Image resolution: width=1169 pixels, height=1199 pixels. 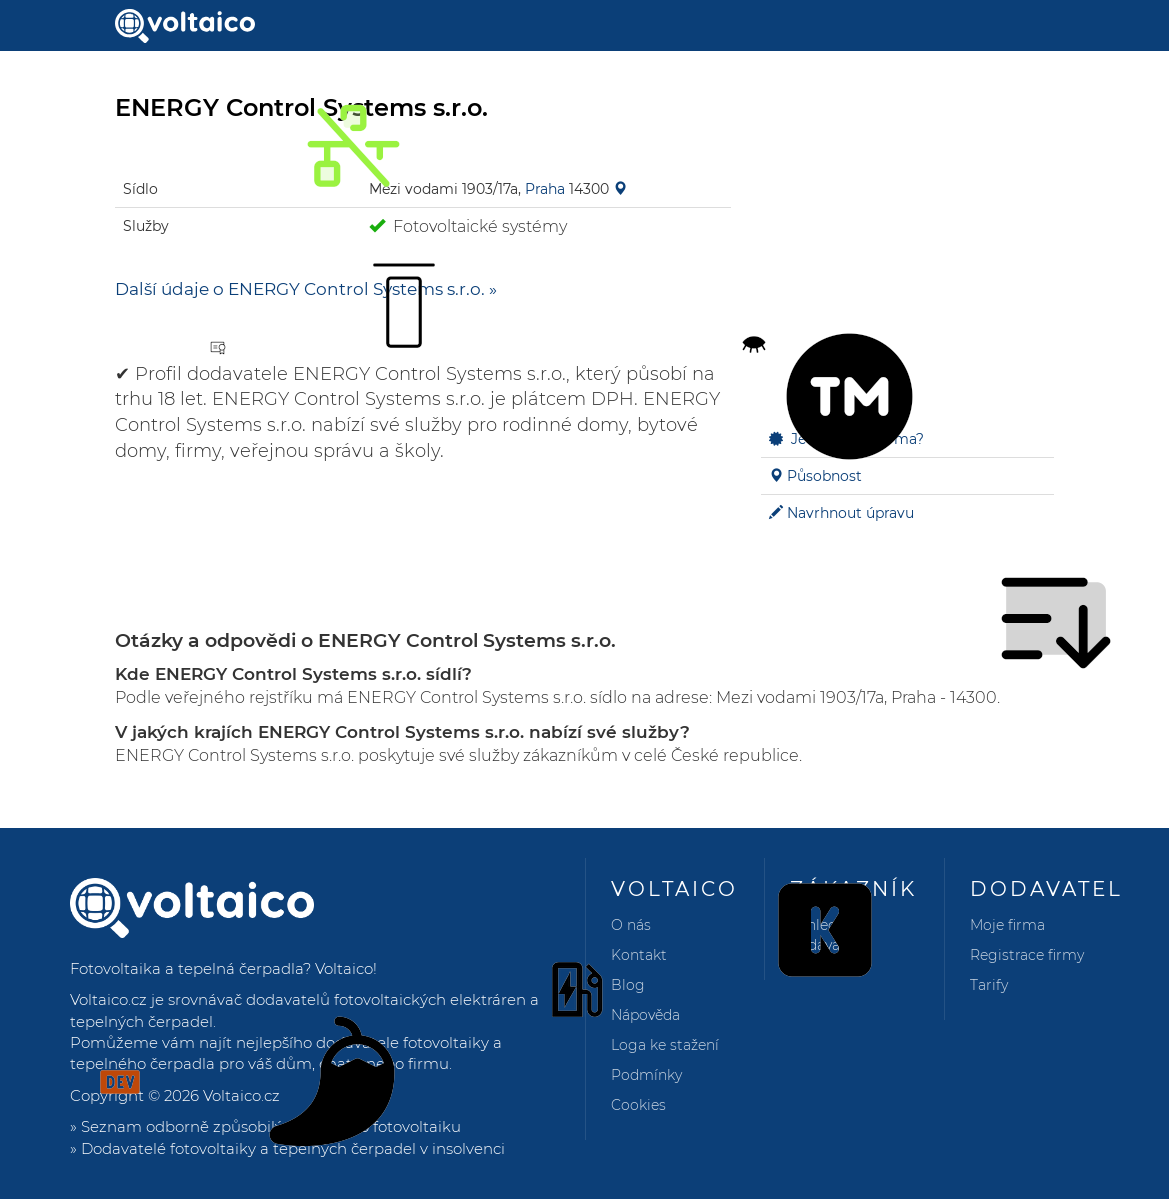 What do you see at coordinates (1051, 618) in the screenshot?
I see `sort items in ascending order` at bounding box center [1051, 618].